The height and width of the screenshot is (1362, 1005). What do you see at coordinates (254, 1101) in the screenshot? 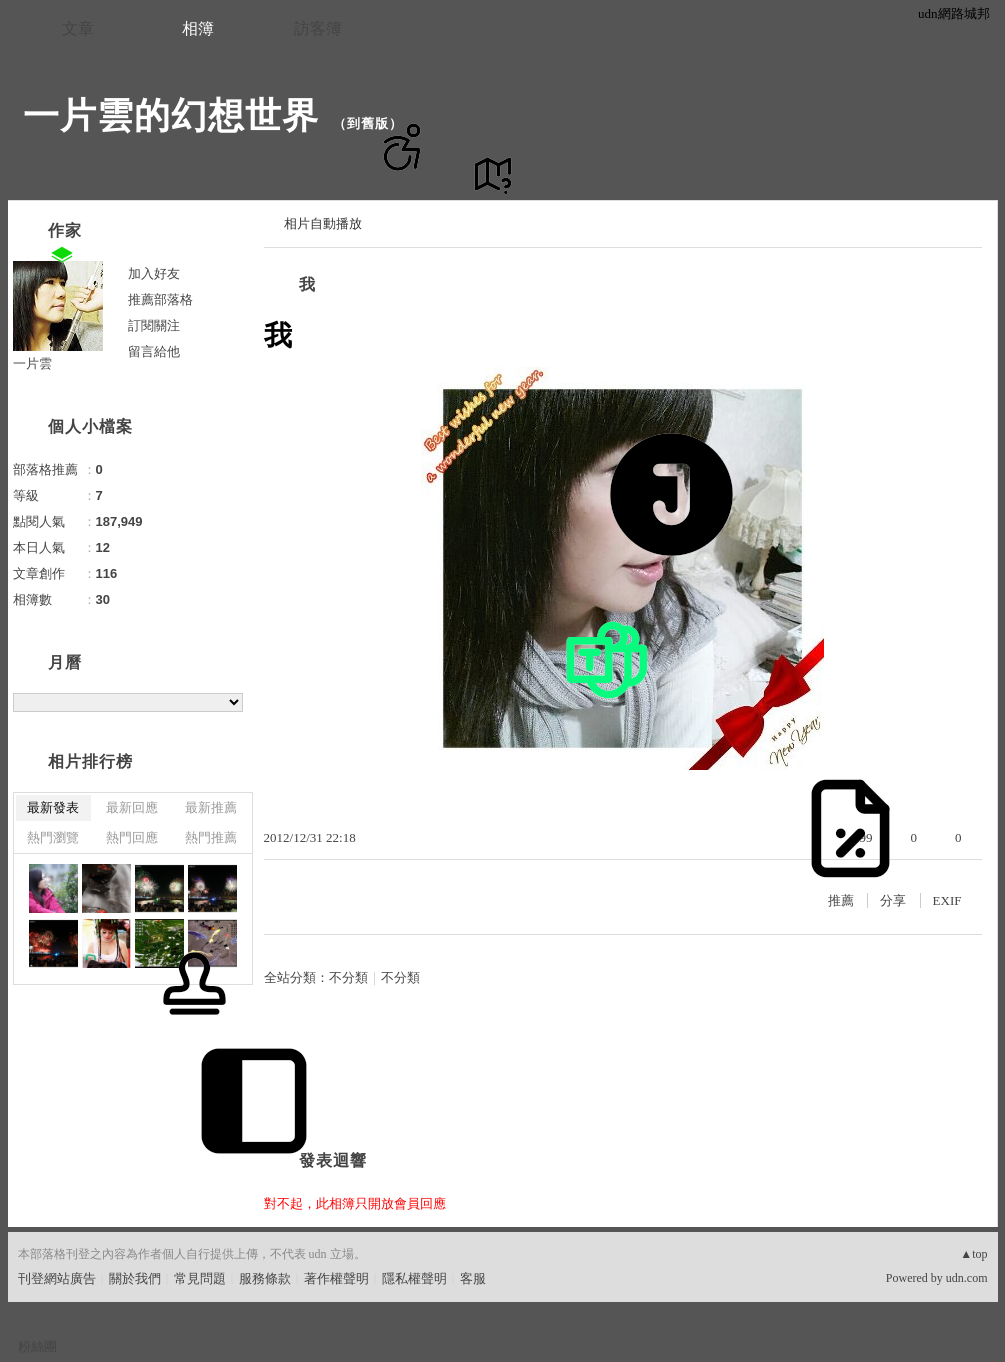
I see `toggle sidebar panel visibility` at bounding box center [254, 1101].